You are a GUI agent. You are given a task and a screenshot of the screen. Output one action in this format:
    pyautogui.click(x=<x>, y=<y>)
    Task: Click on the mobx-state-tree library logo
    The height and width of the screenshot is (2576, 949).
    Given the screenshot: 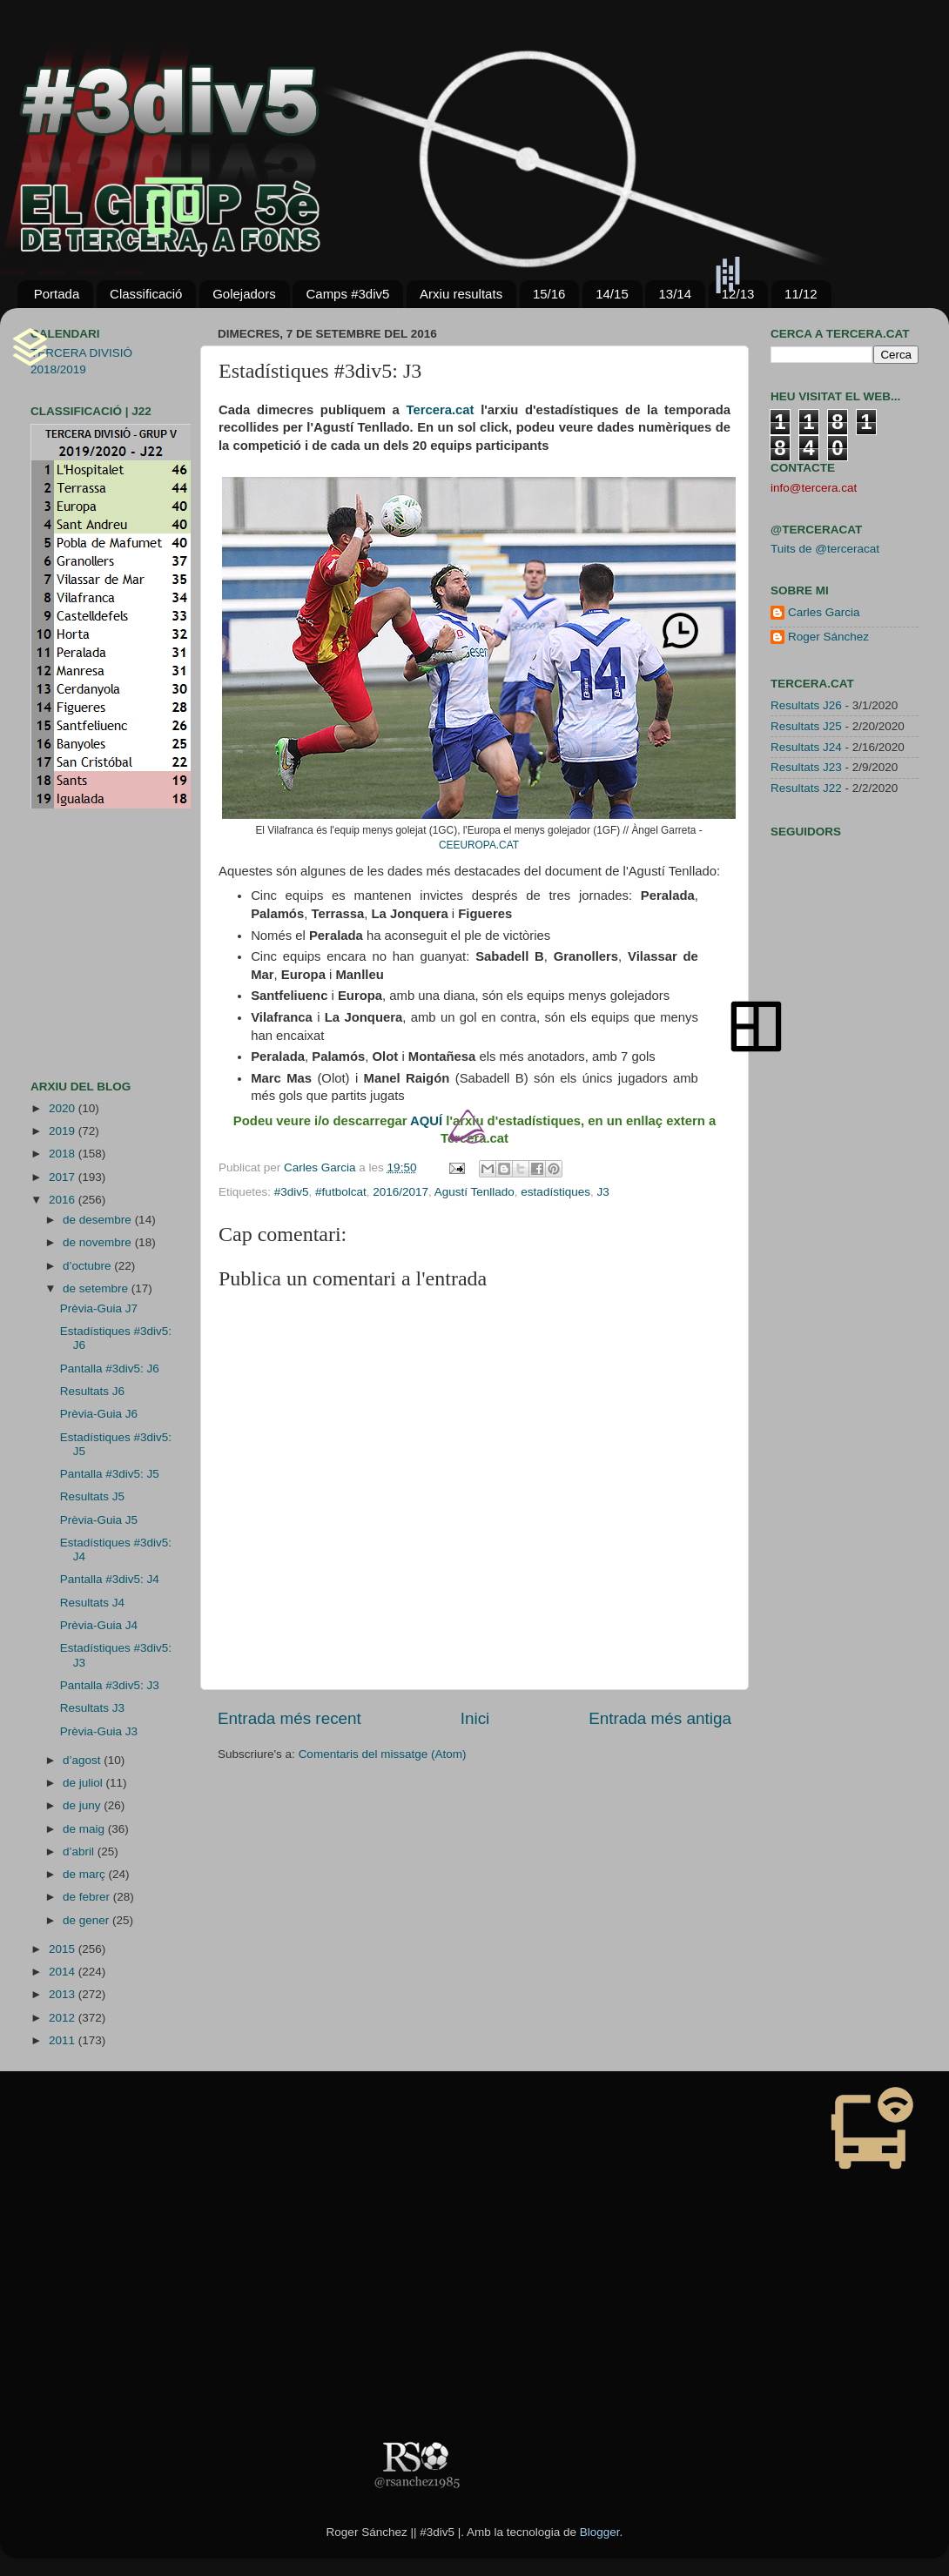 What is the action you would take?
    pyautogui.click(x=467, y=1126)
    